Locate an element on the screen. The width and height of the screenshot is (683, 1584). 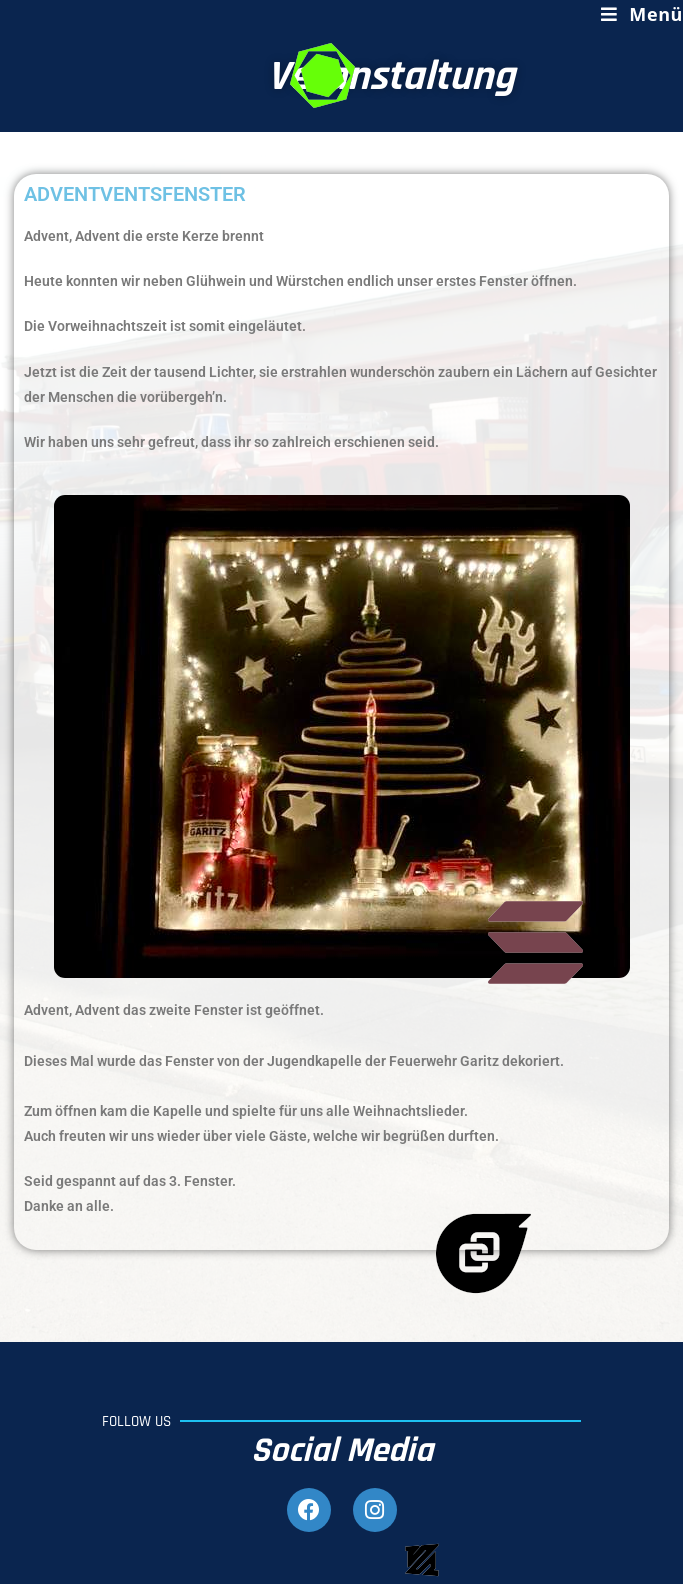
linkfire logo is located at coordinates (483, 1253).